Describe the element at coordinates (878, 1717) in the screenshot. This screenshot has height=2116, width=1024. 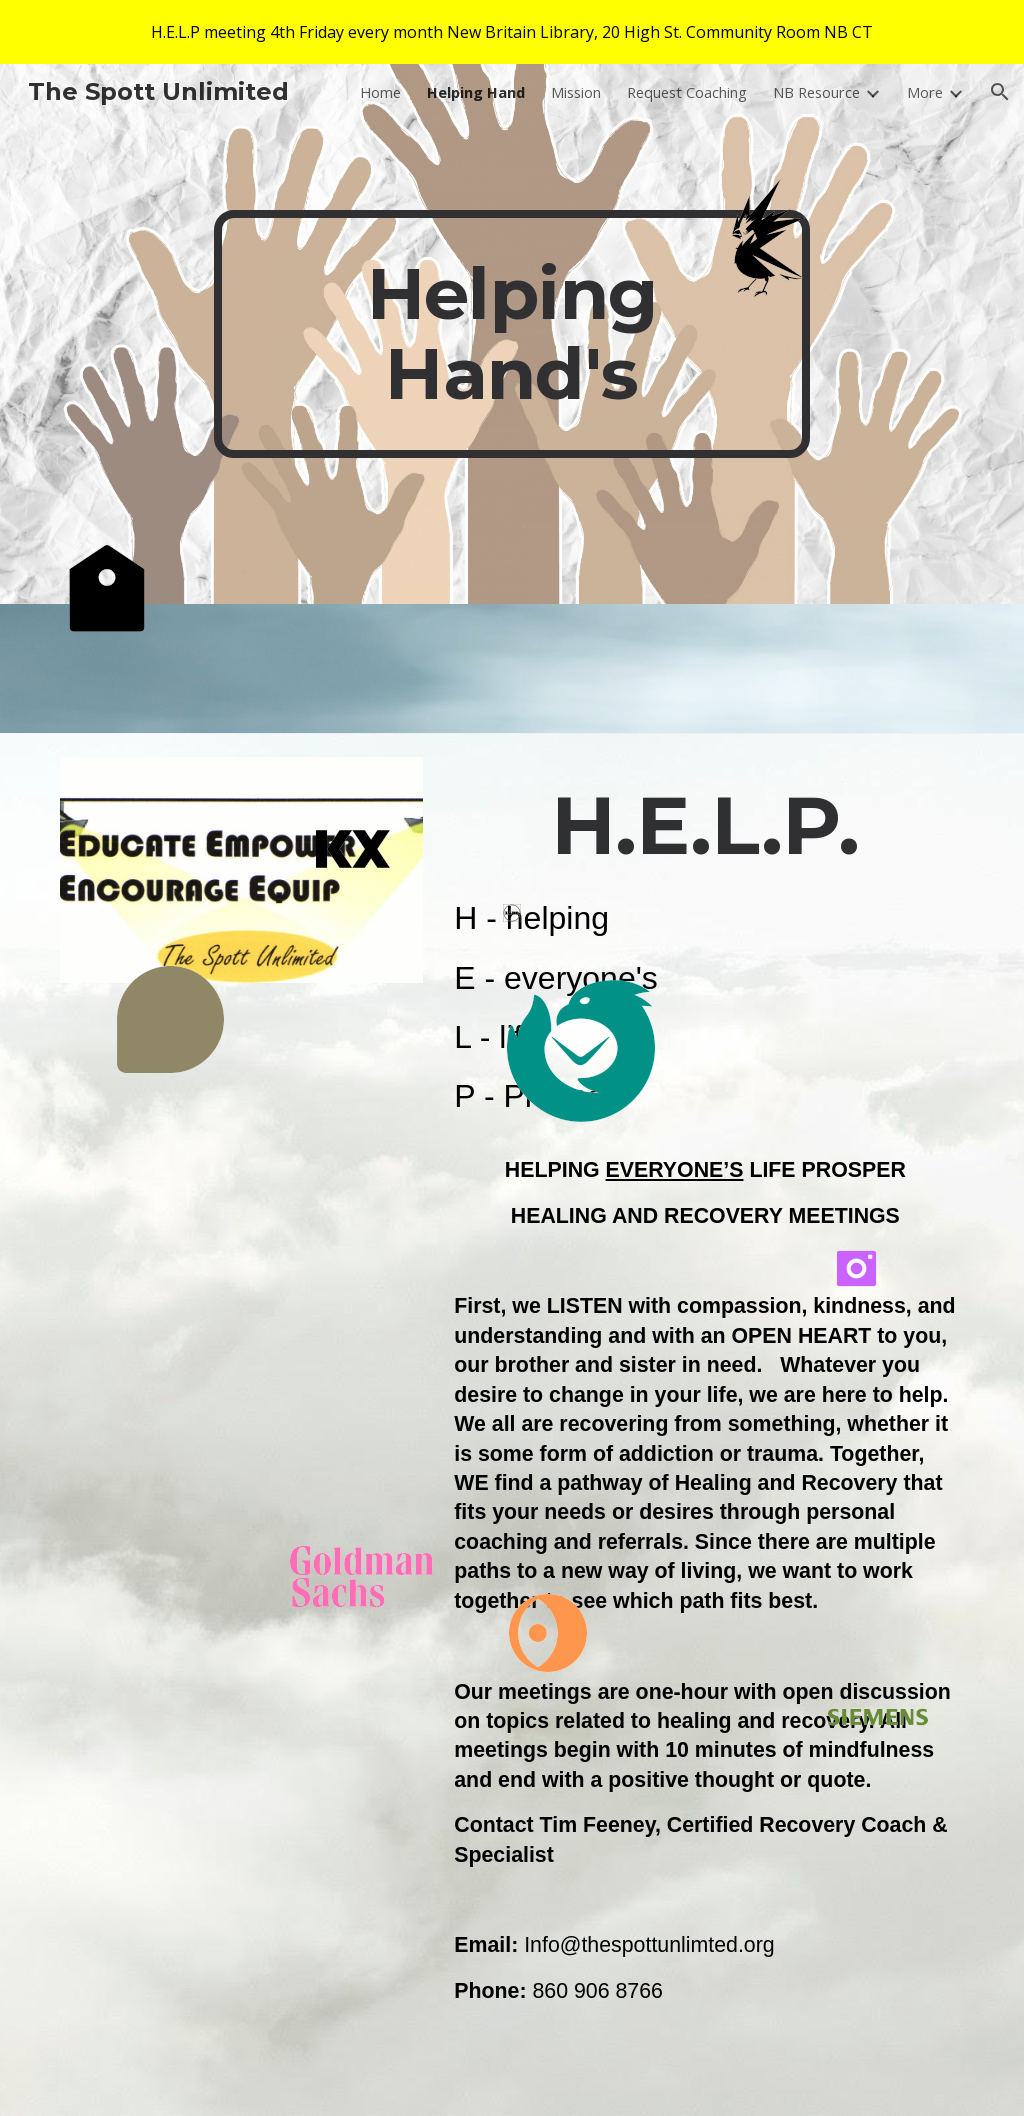
I see `Siemens company logo` at that location.